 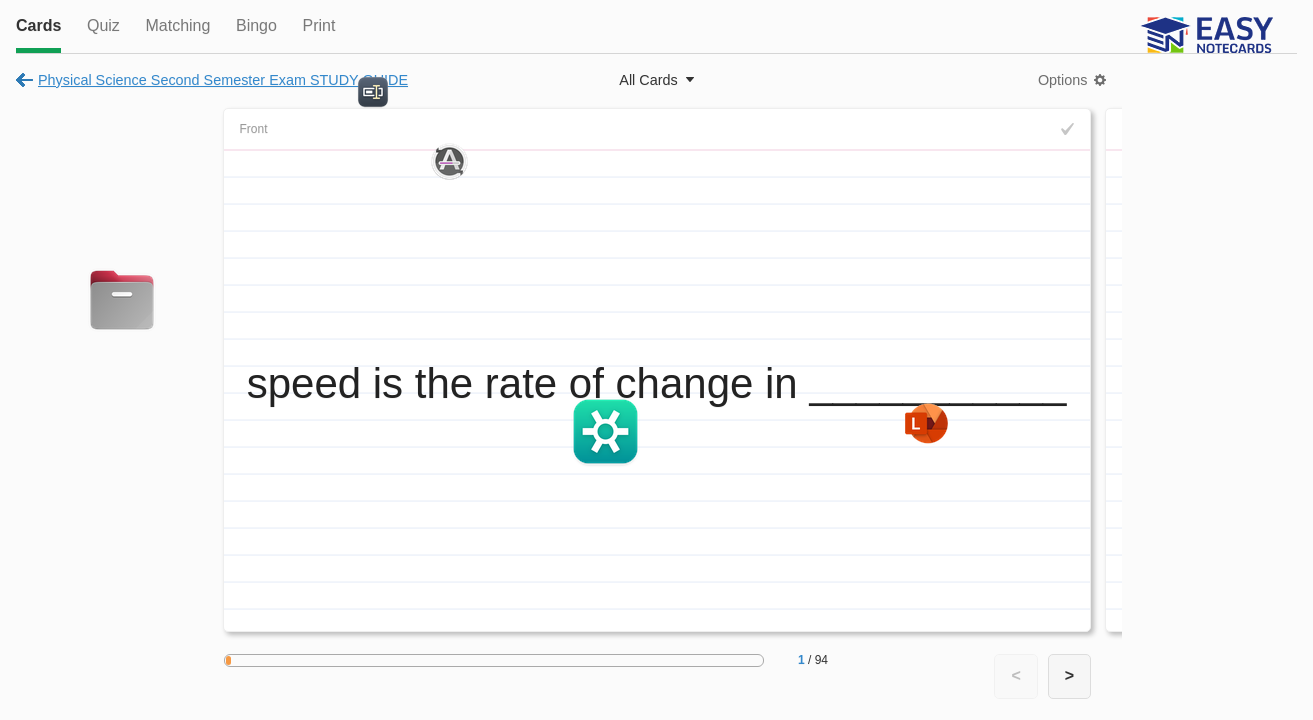 What do you see at coordinates (449, 161) in the screenshot?
I see `check for available software updates` at bounding box center [449, 161].